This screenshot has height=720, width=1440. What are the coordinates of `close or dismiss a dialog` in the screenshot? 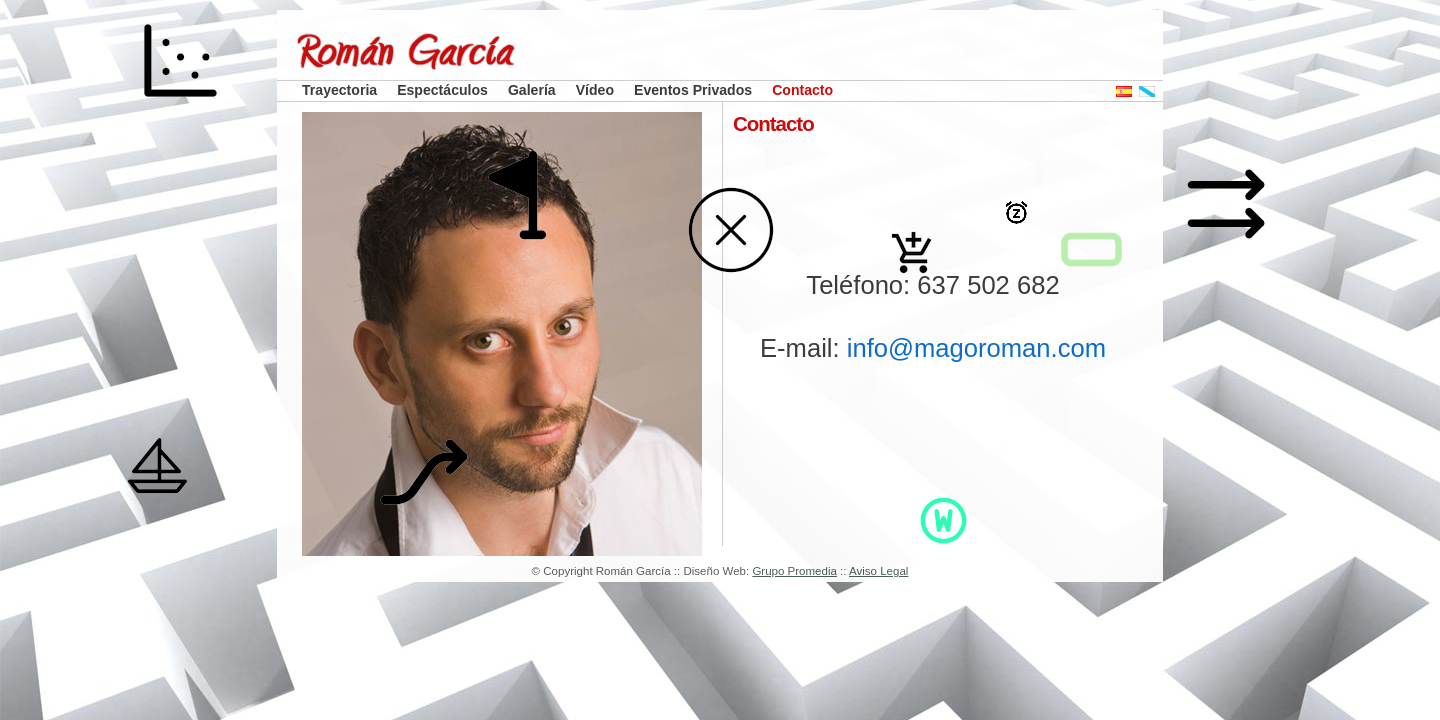 It's located at (731, 230).